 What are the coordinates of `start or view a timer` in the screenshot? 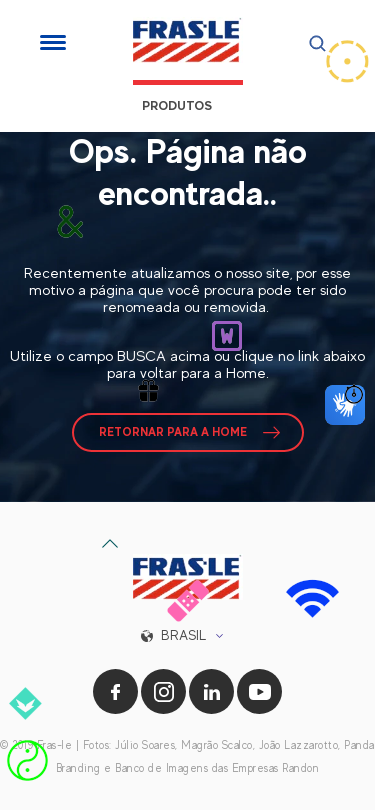 It's located at (354, 394).